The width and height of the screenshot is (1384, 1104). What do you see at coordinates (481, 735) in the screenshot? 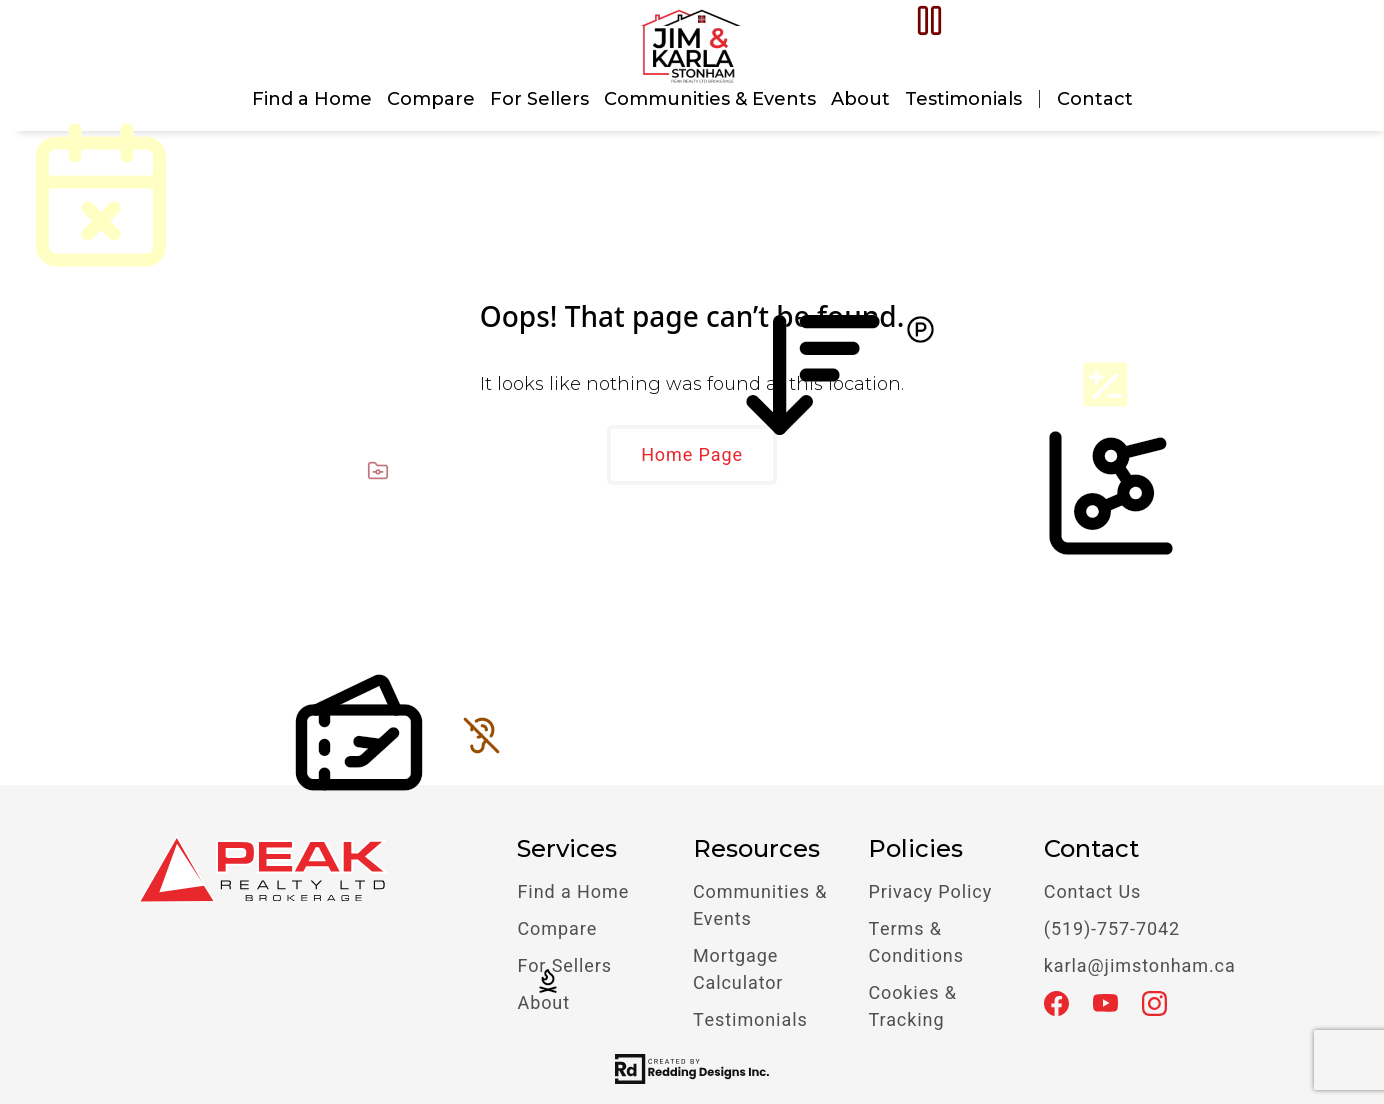
I see `mute audio or disable sound` at bounding box center [481, 735].